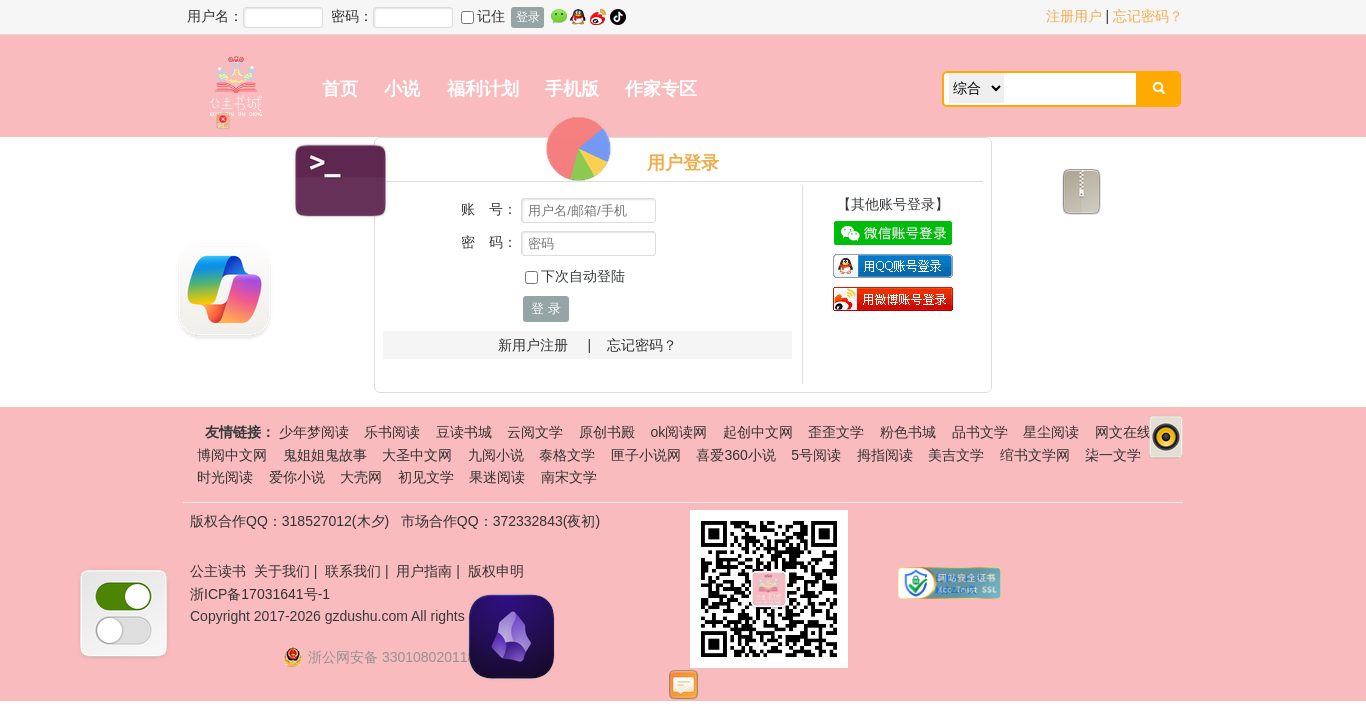  What do you see at coordinates (1166, 437) in the screenshot?
I see `open rhythmbox music player` at bounding box center [1166, 437].